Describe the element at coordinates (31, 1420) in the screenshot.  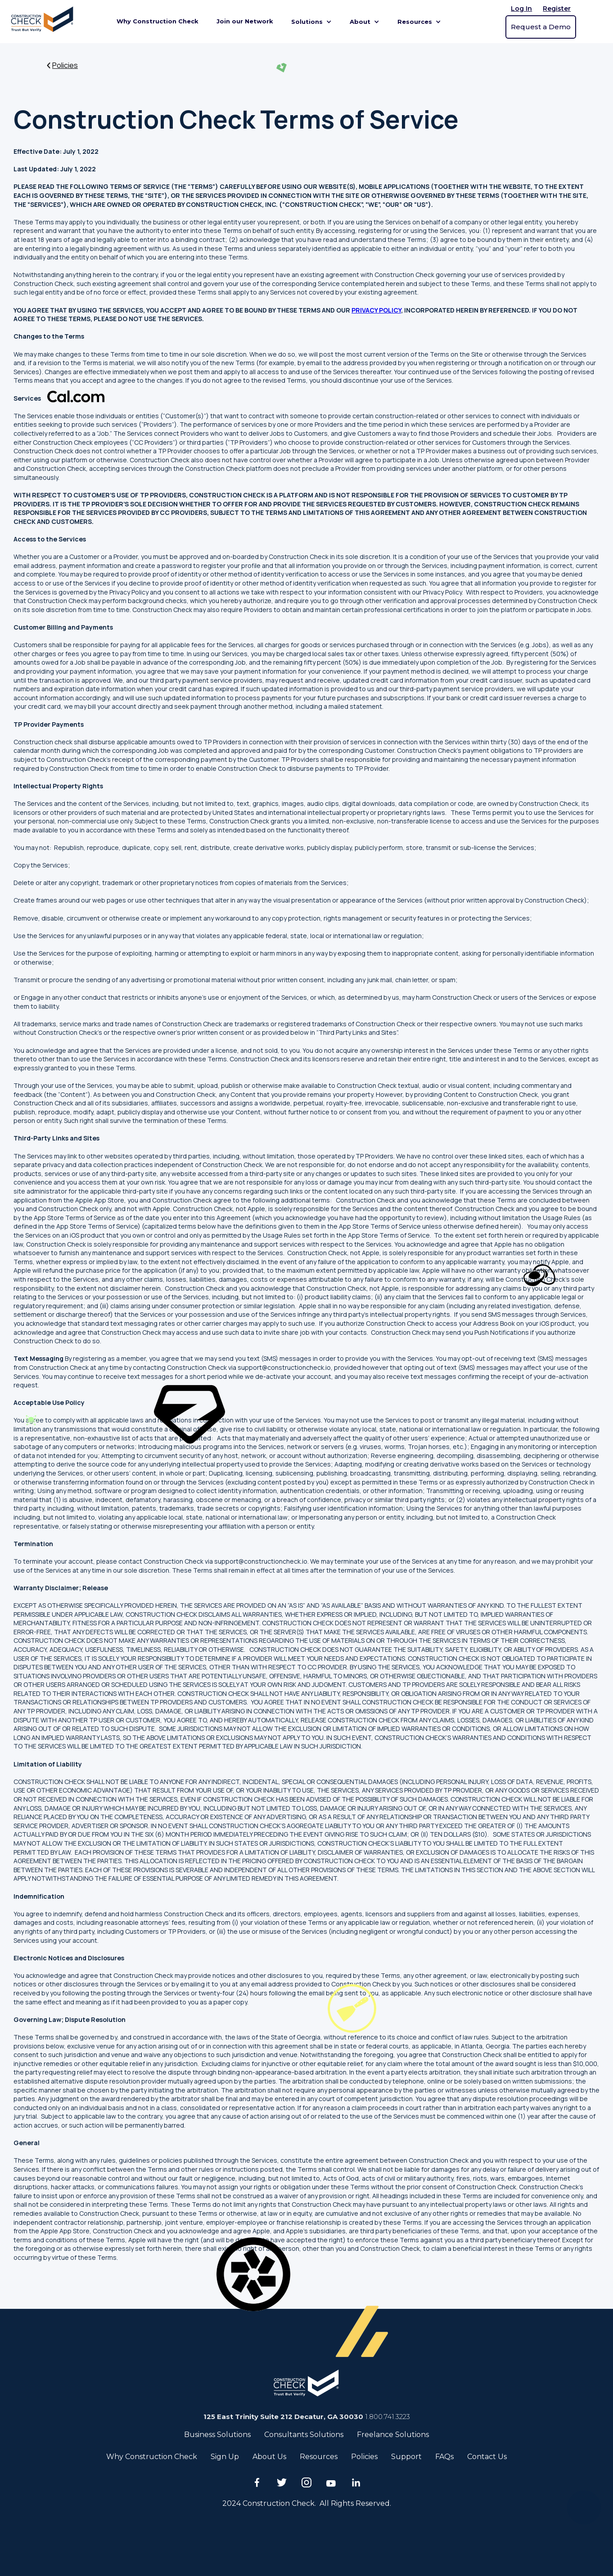
I see `proteus software logo` at that location.